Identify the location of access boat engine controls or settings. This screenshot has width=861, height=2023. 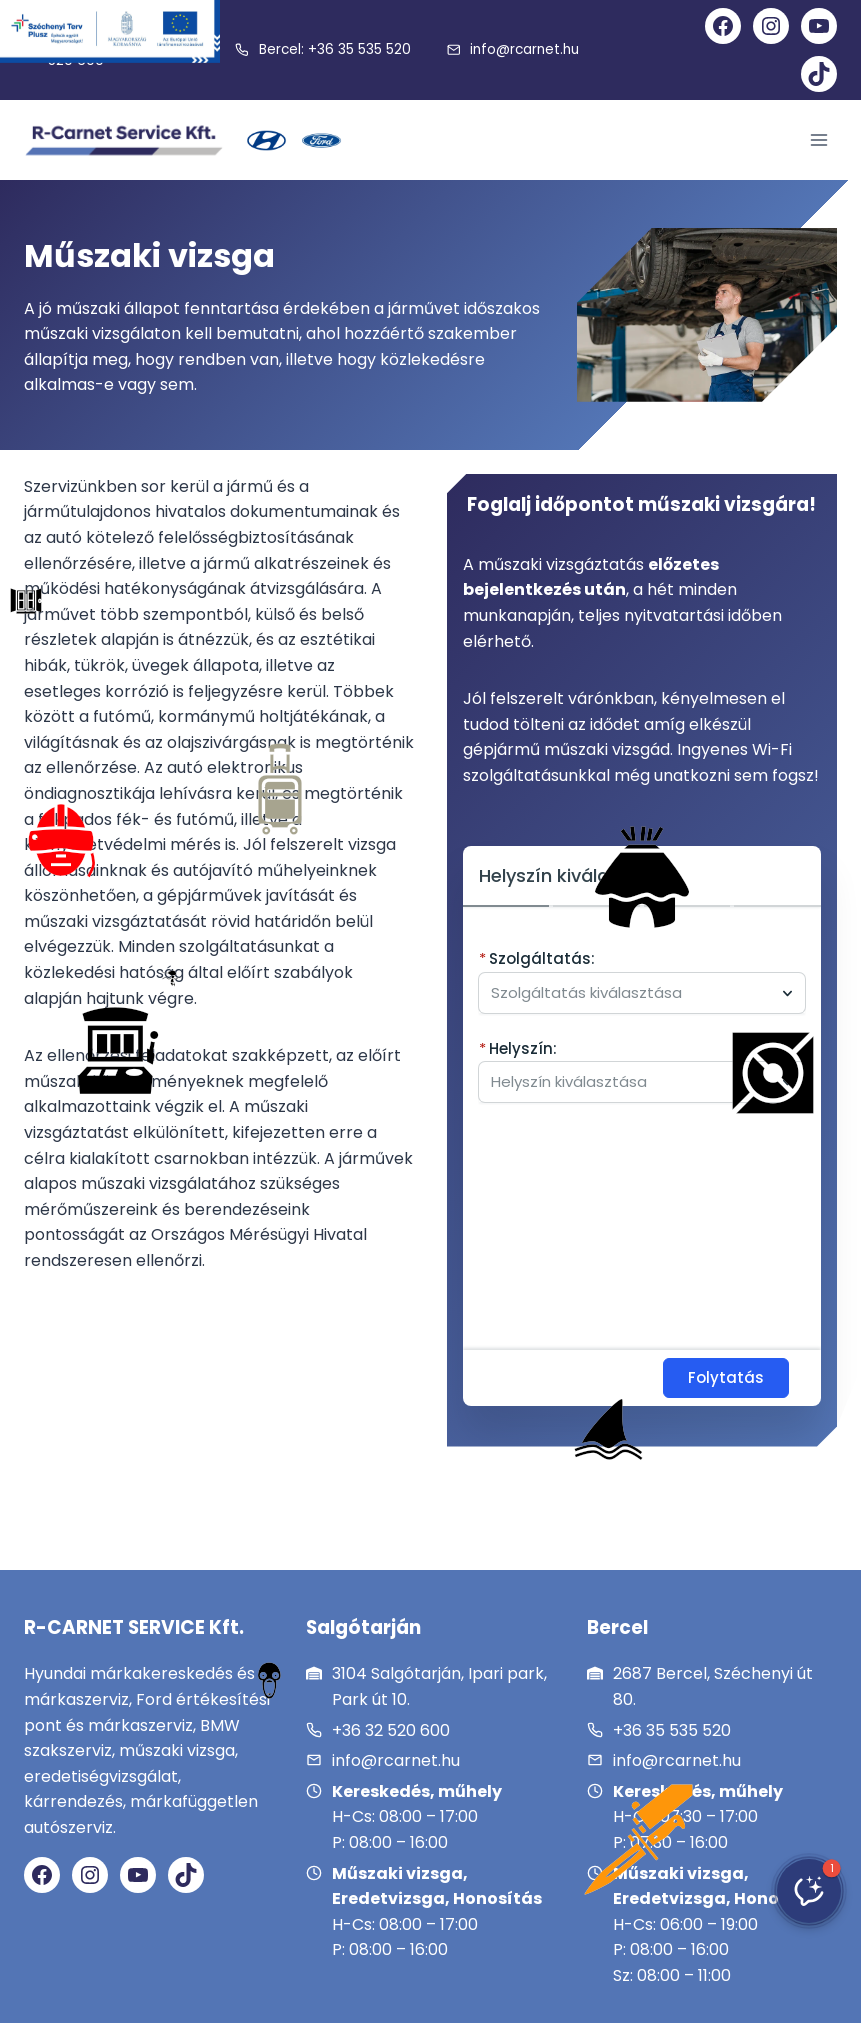
(170, 978).